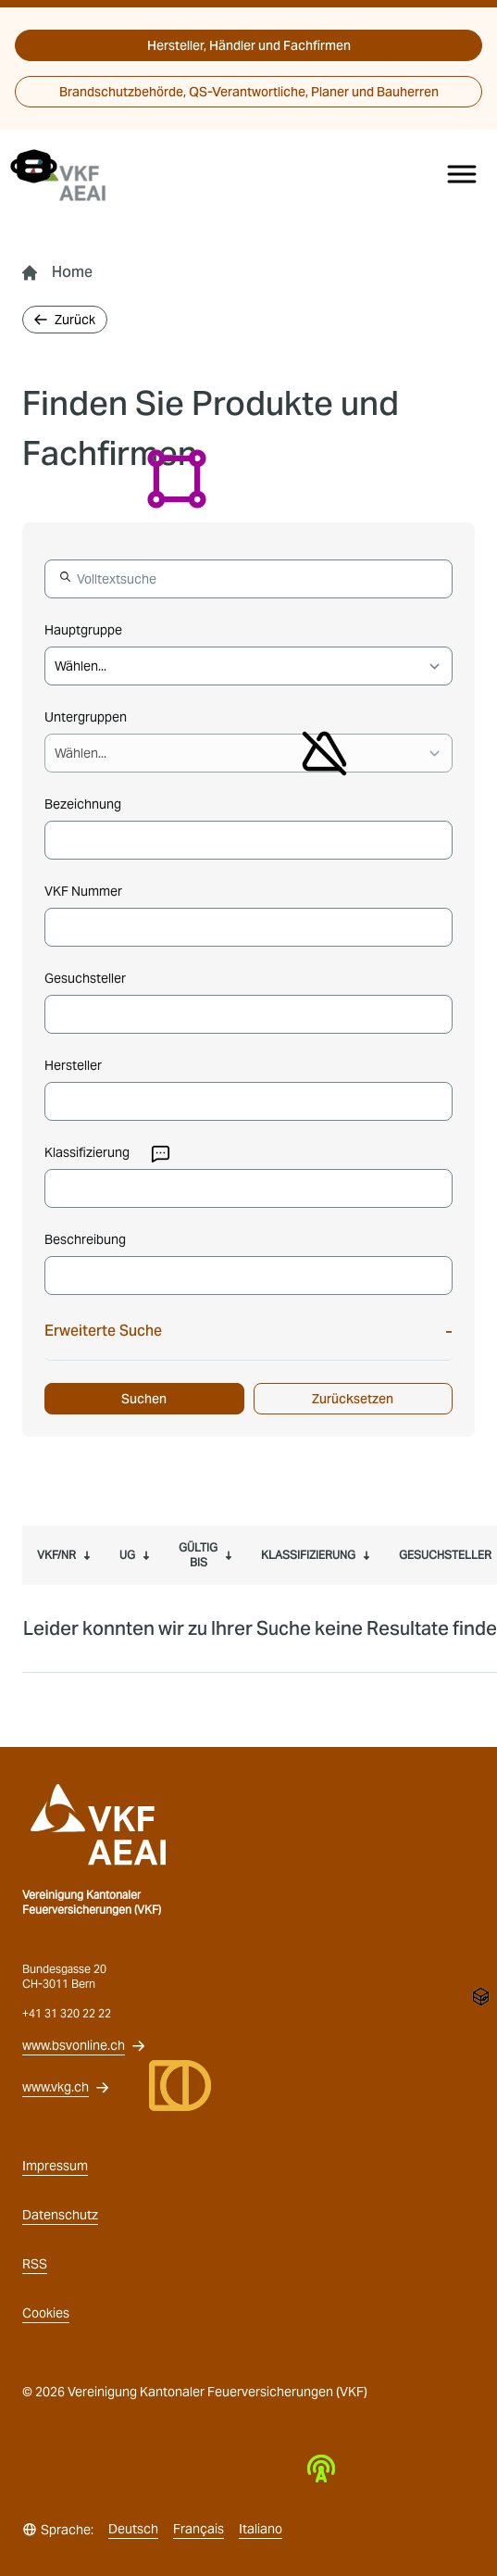 The width and height of the screenshot is (497, 2576). Describe the element at coordinates (321, 2469) in the screenshot. I see `access broadcast or transmission settings` at that location.